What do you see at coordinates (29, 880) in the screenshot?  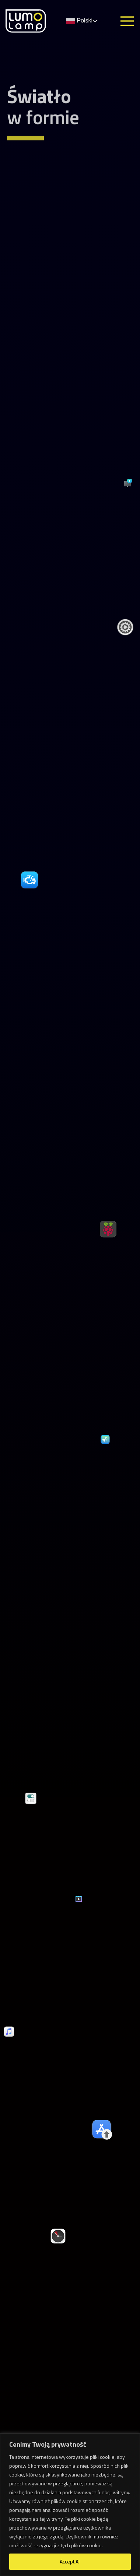 I see `diagnose and troubleshoot SELinux security alerts` at bounding box center [29, 880].